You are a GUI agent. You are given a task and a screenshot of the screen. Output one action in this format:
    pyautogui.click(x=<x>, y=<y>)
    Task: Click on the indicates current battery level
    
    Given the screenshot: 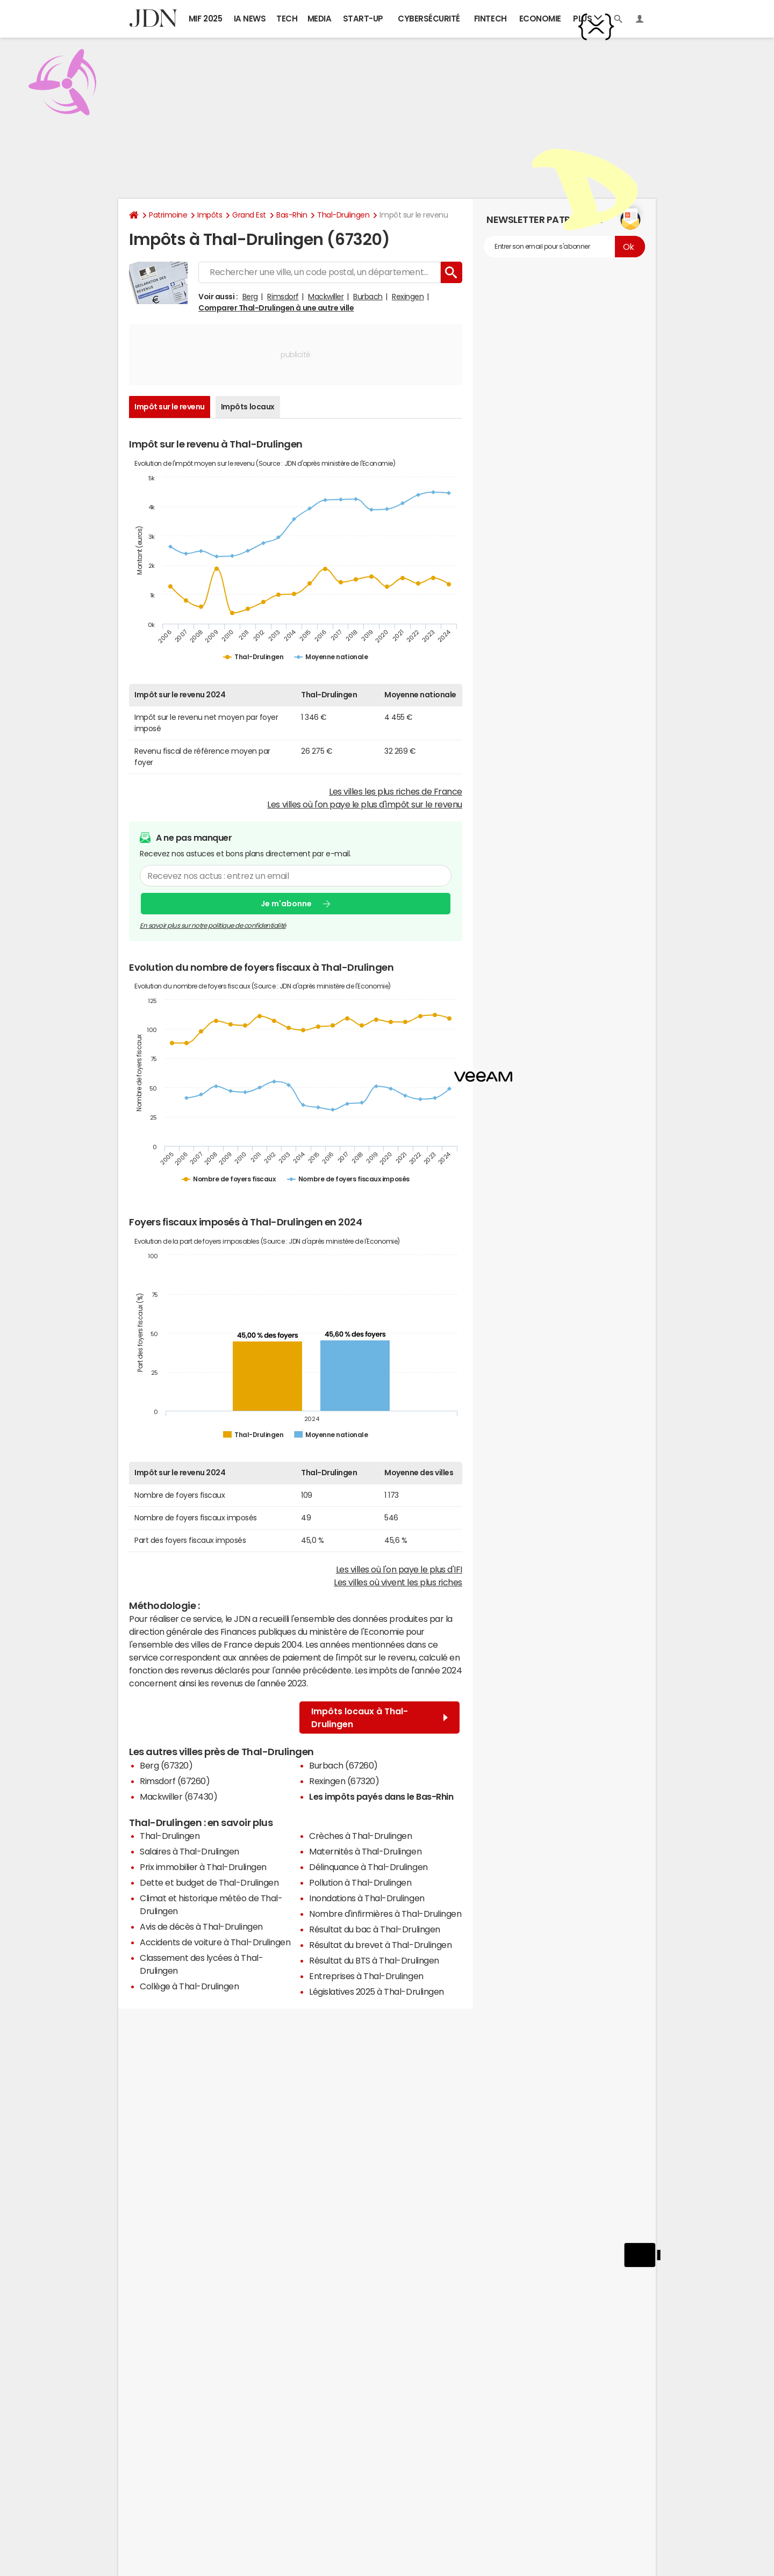 What is the action you would take?
    pyautogui.click(x=641, y=2255)
    